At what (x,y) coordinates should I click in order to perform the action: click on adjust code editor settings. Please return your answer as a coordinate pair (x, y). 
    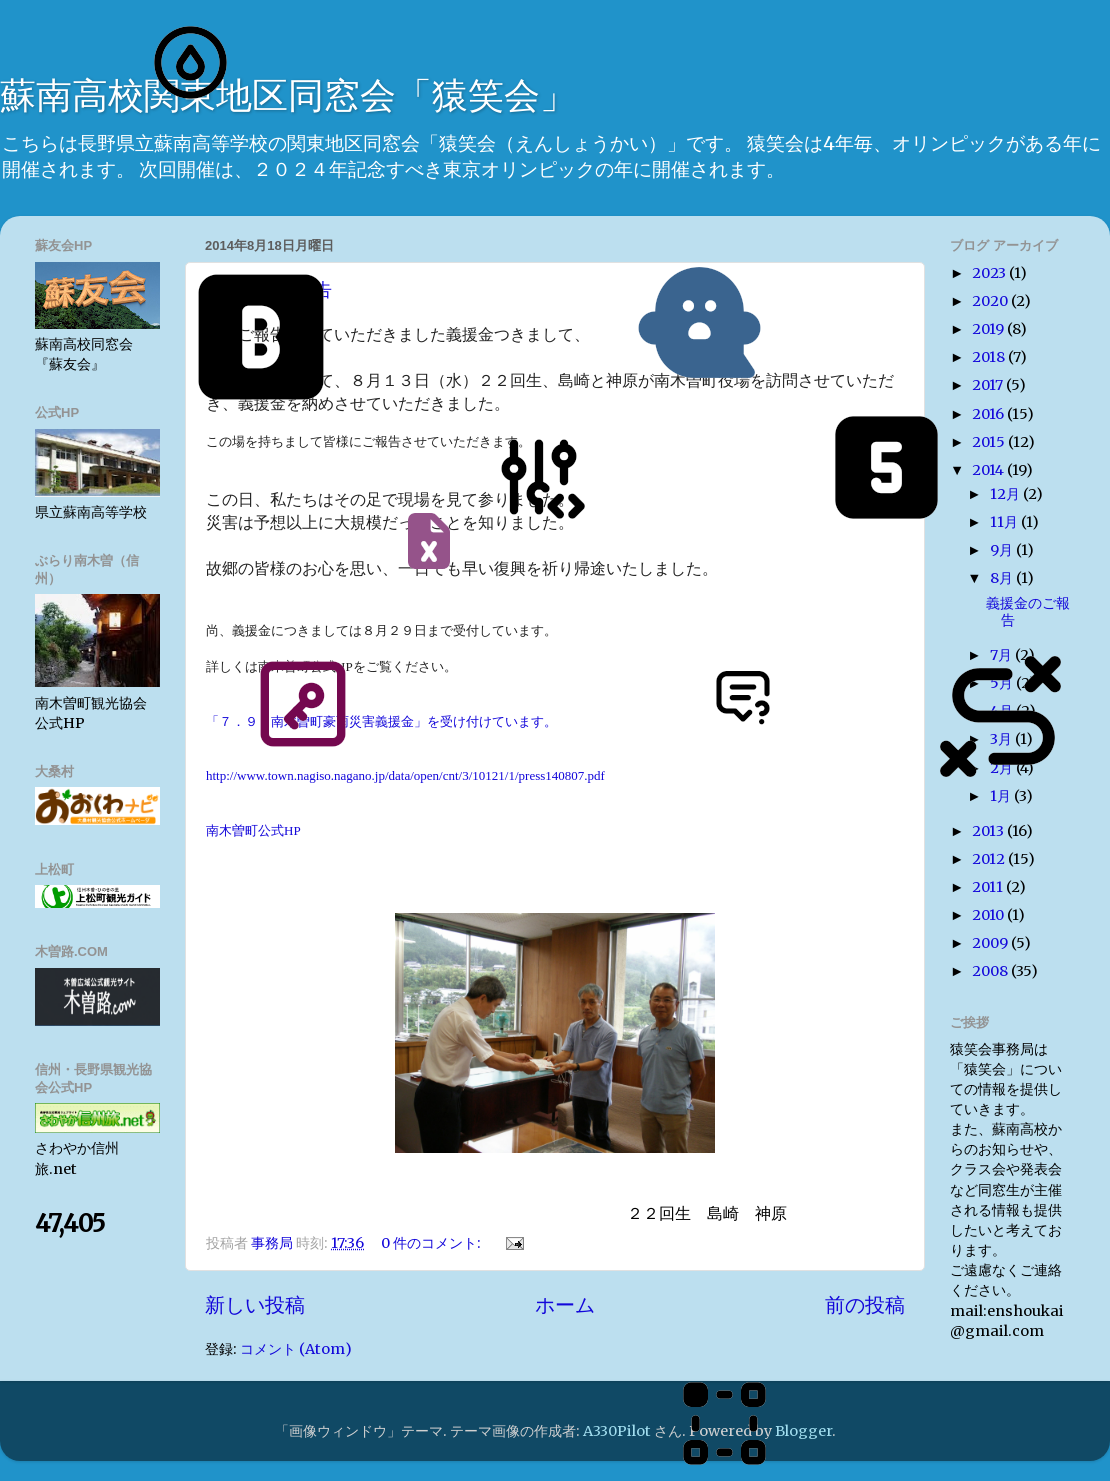
    Looking at the image, I should click on (539, 477).